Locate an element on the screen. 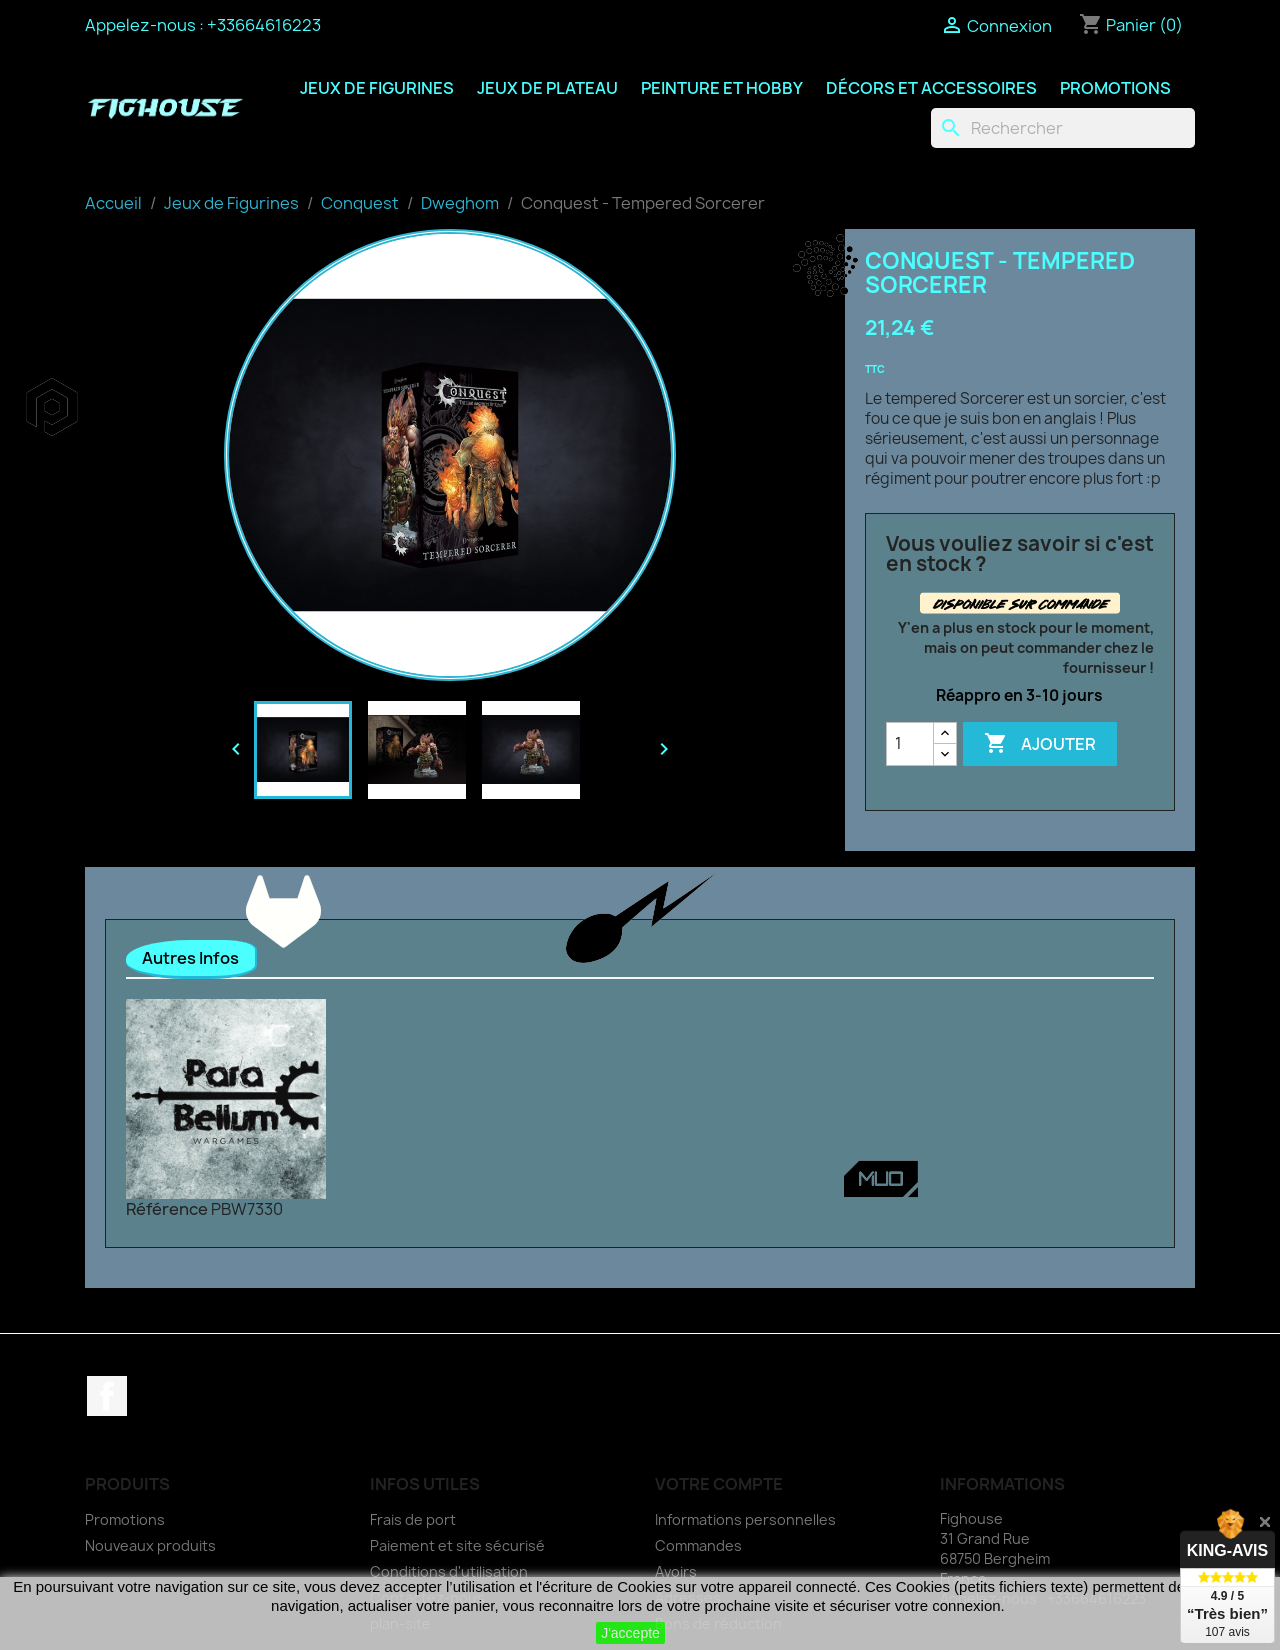  IOTA cryptocurrency logo is located at coordinates (825, 265).